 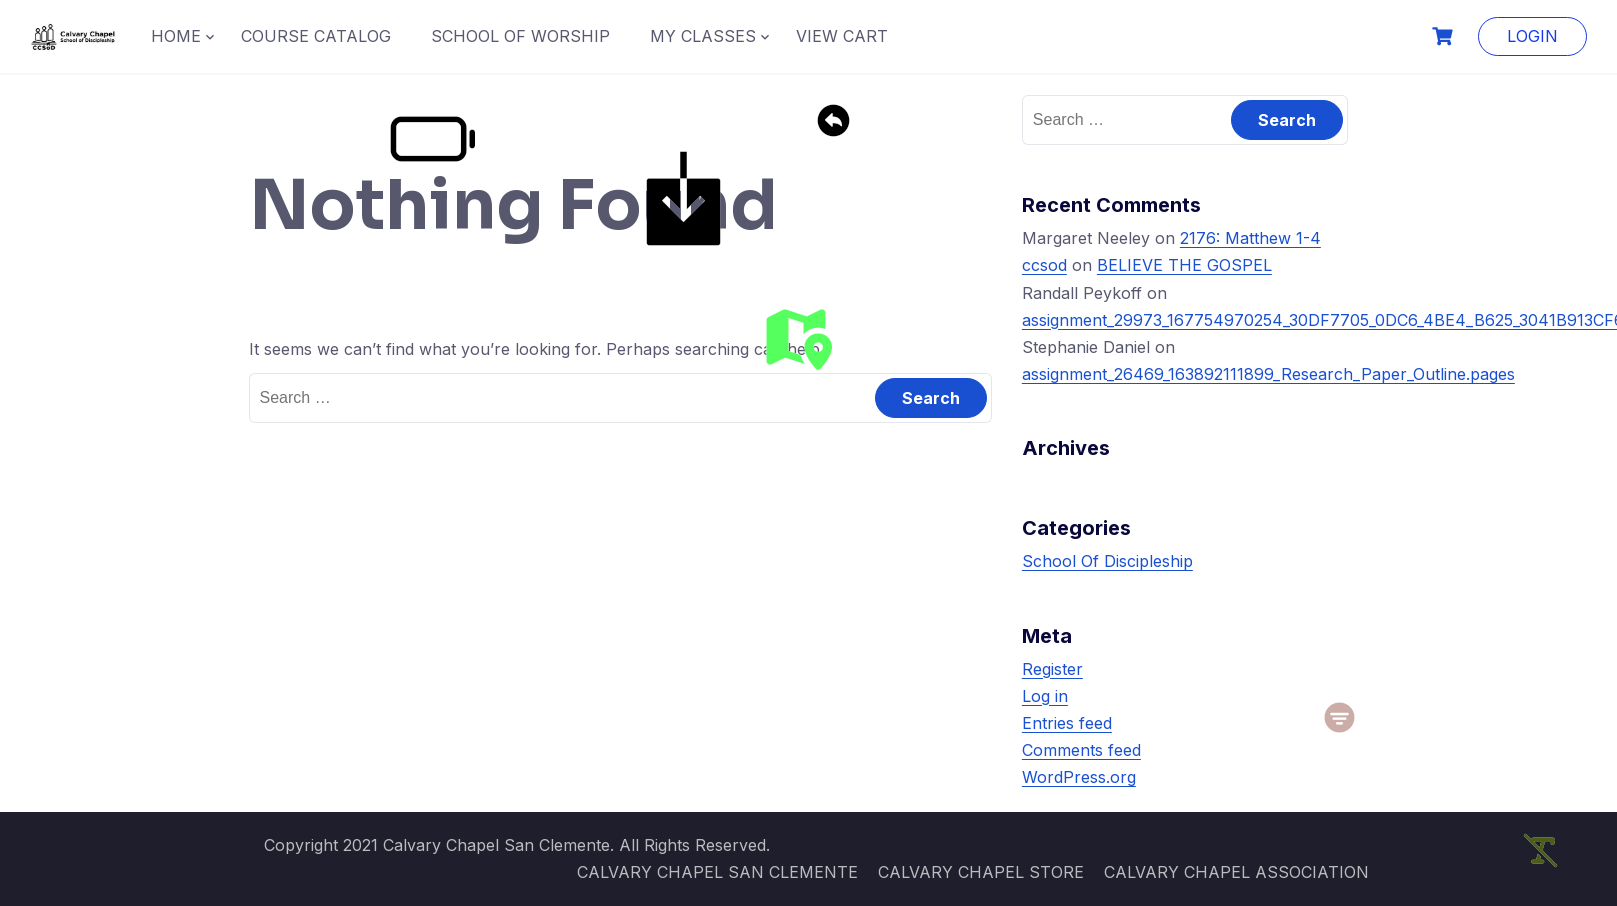 What do you see at coordinates (433, 139) in the screenshot?
I see `indicates battery is completely drained` at bounding box center [433, 139].